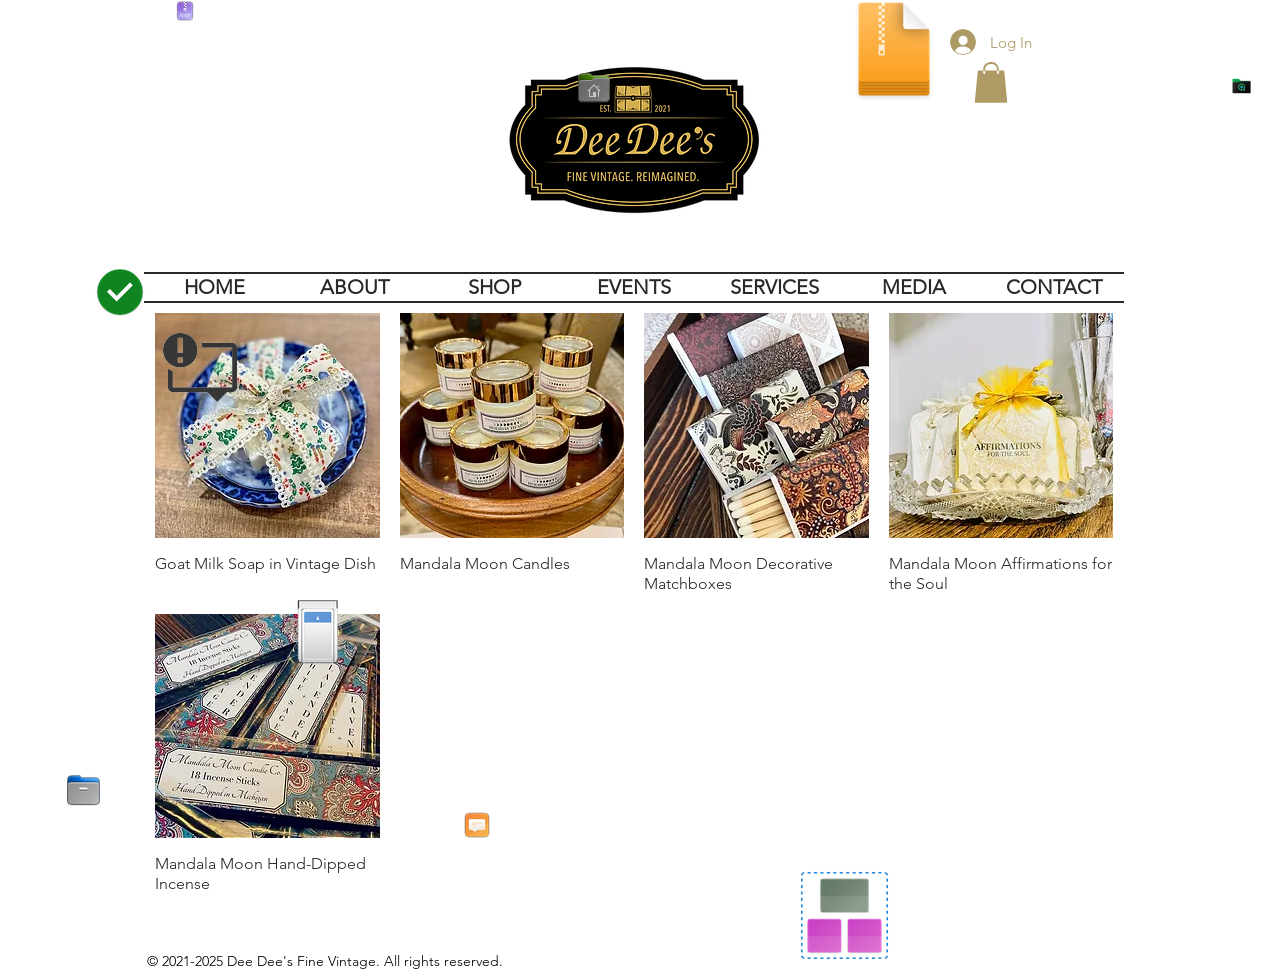 This screenshot has width=1268, height=970. I want to click on pc card or pcmcia card hardware component, so click(318, 632).